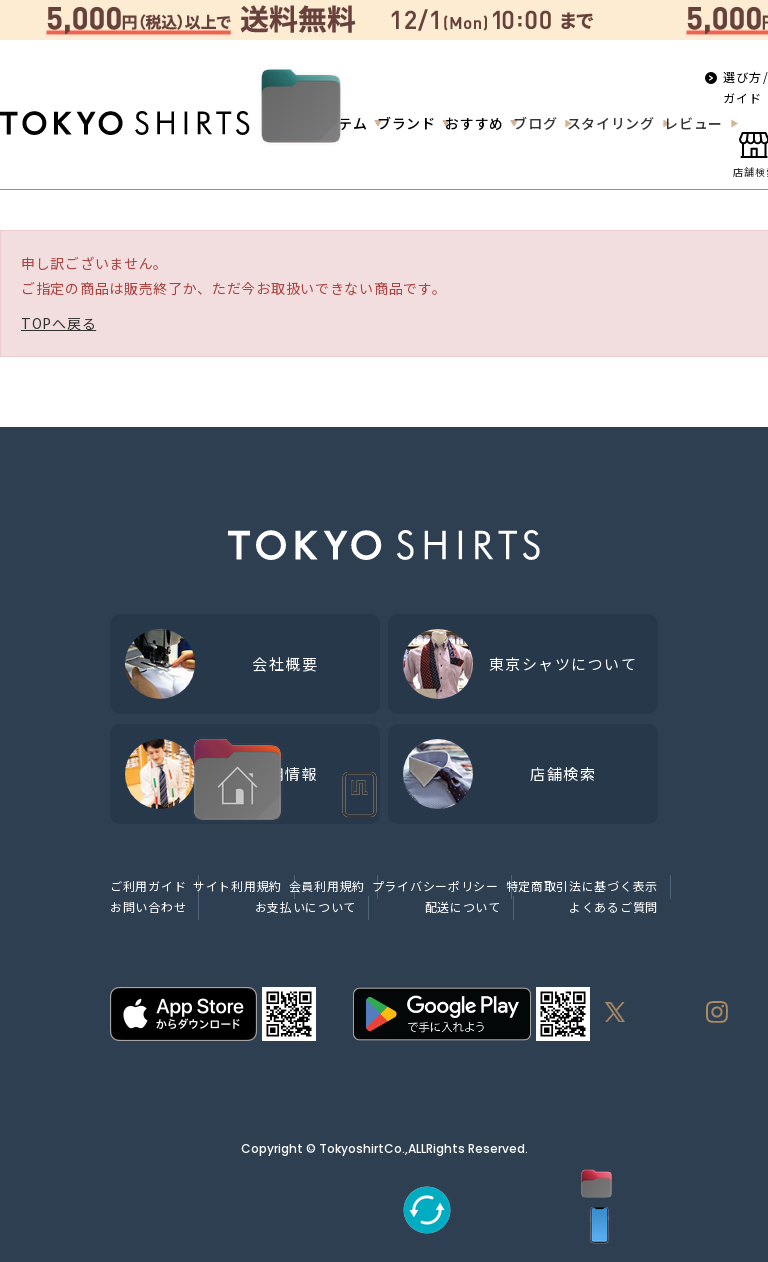  Describe the element at coordinates (596, 1183) in the screenshot. I see `open folder containing files` at that location.